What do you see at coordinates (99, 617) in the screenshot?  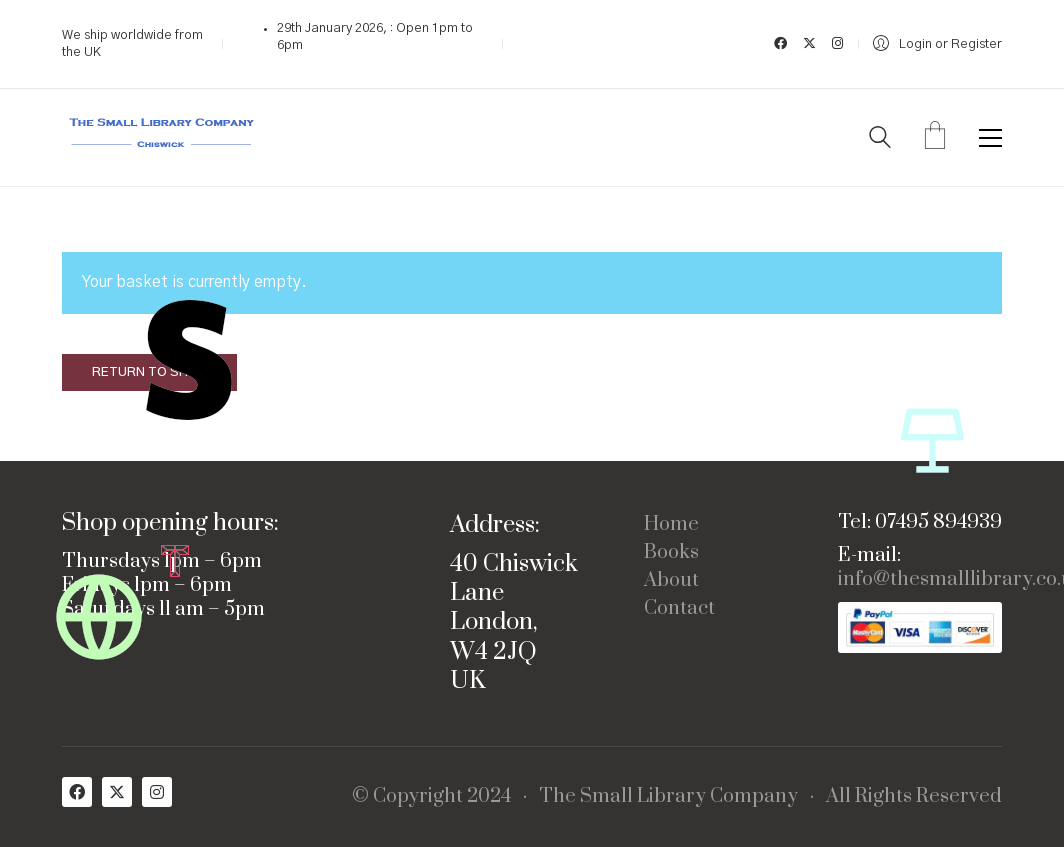 I see `switch to global or international settings` at bounding box center [99, 617].